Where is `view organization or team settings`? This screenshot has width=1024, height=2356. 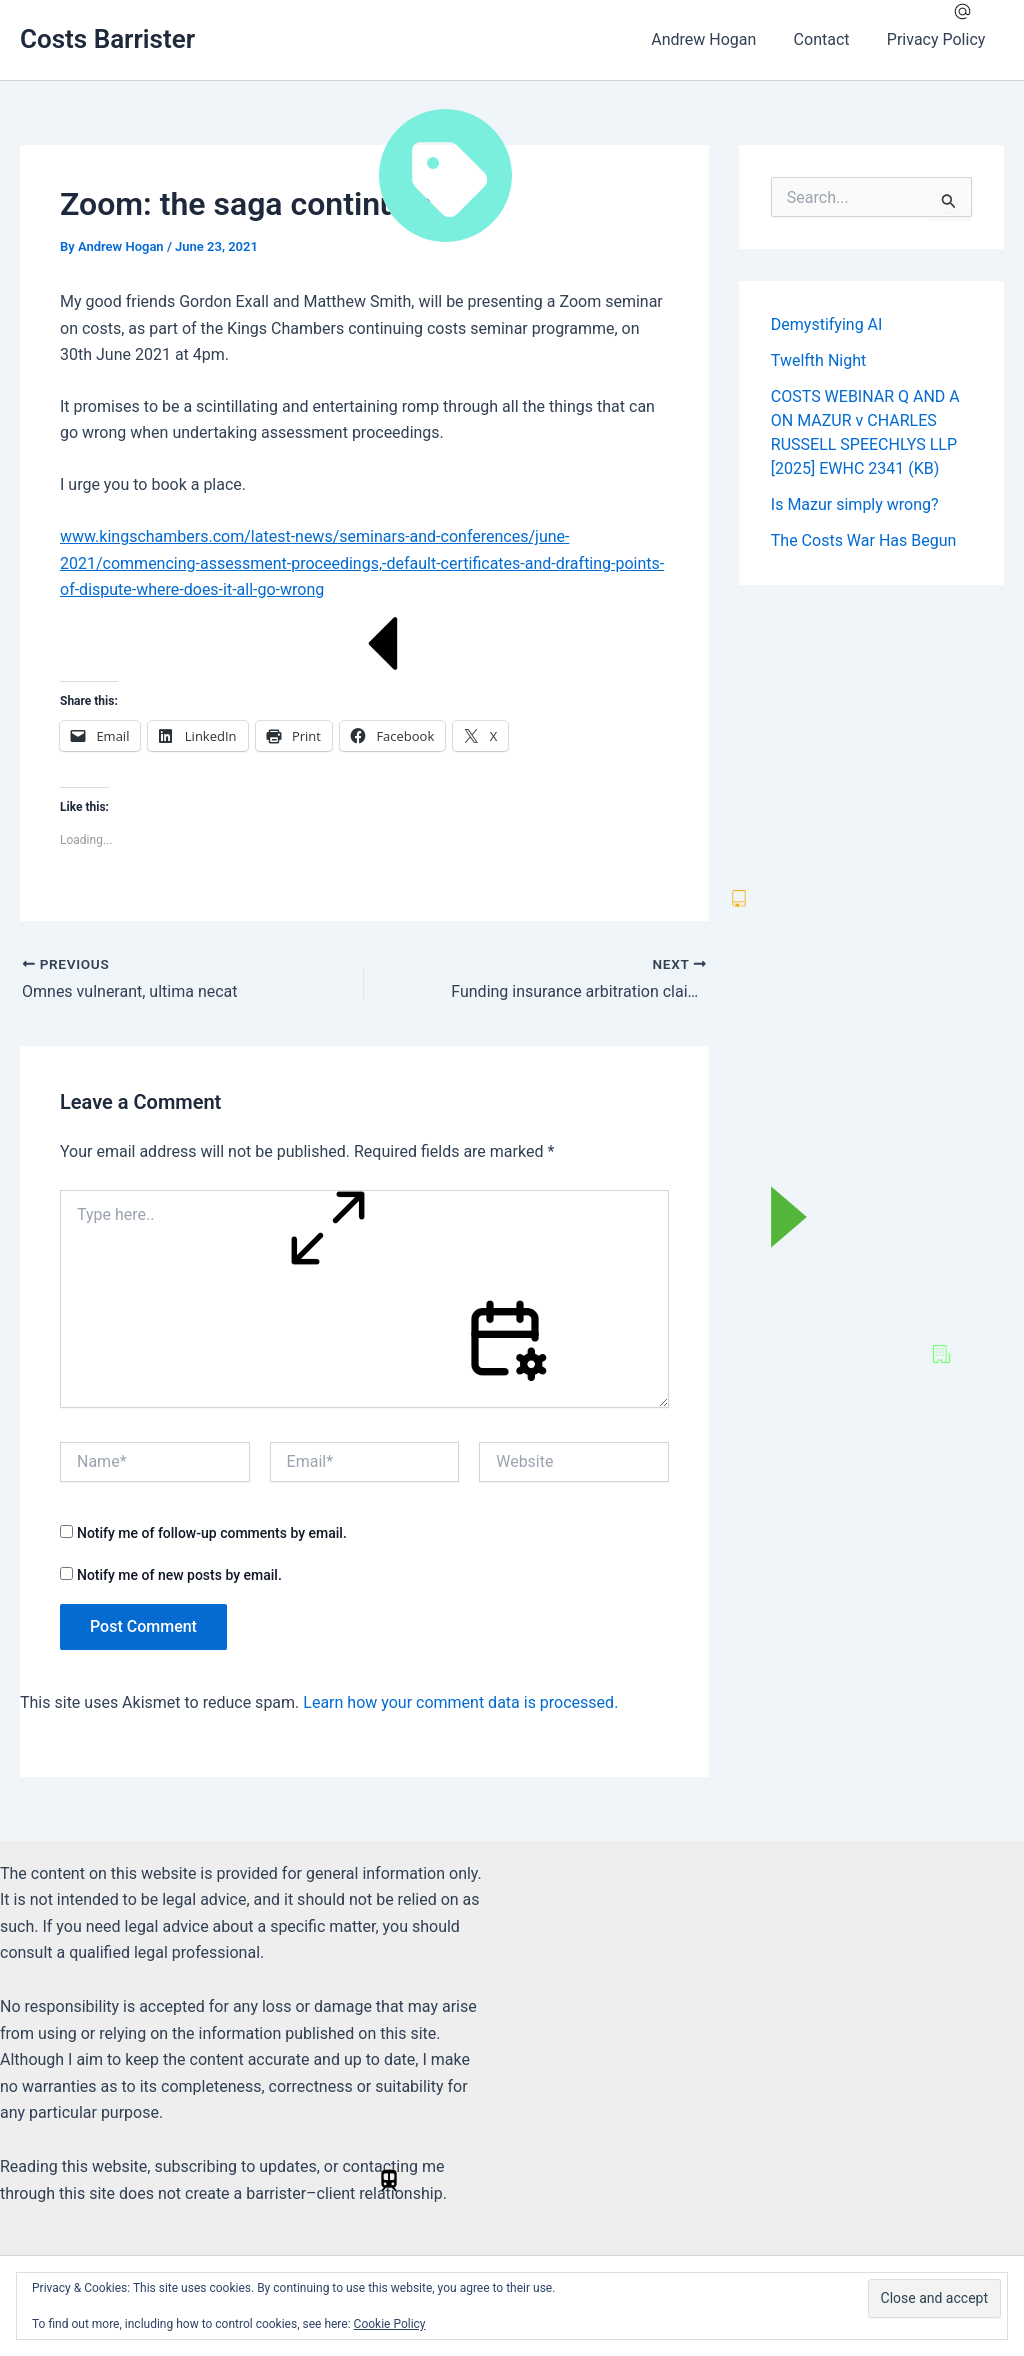
view organization or team settings is located at coordinates (941, 1354).